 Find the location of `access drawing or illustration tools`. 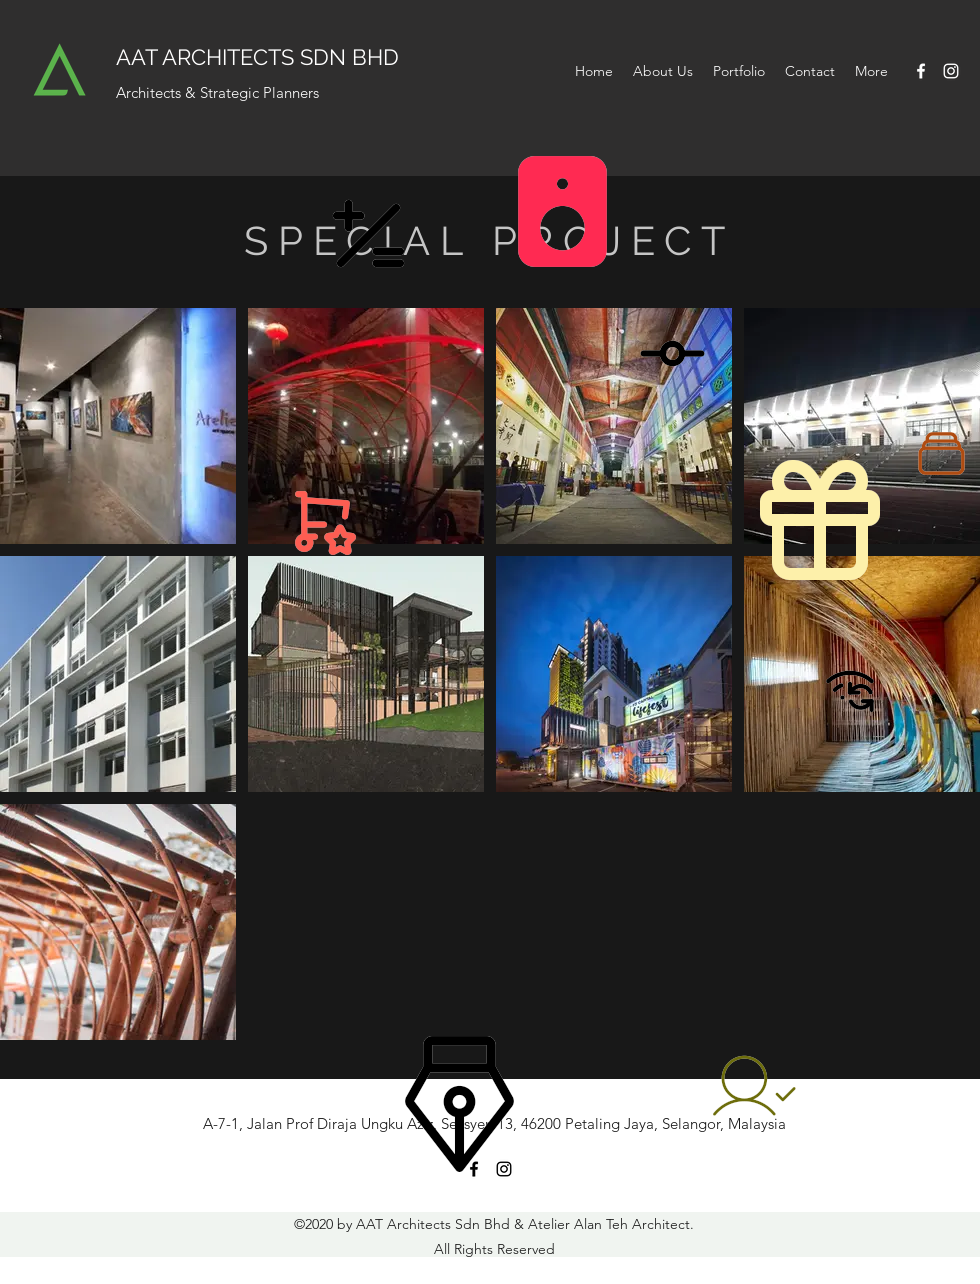

access drawing or illustration tools is located at coordinates (459, 1099).